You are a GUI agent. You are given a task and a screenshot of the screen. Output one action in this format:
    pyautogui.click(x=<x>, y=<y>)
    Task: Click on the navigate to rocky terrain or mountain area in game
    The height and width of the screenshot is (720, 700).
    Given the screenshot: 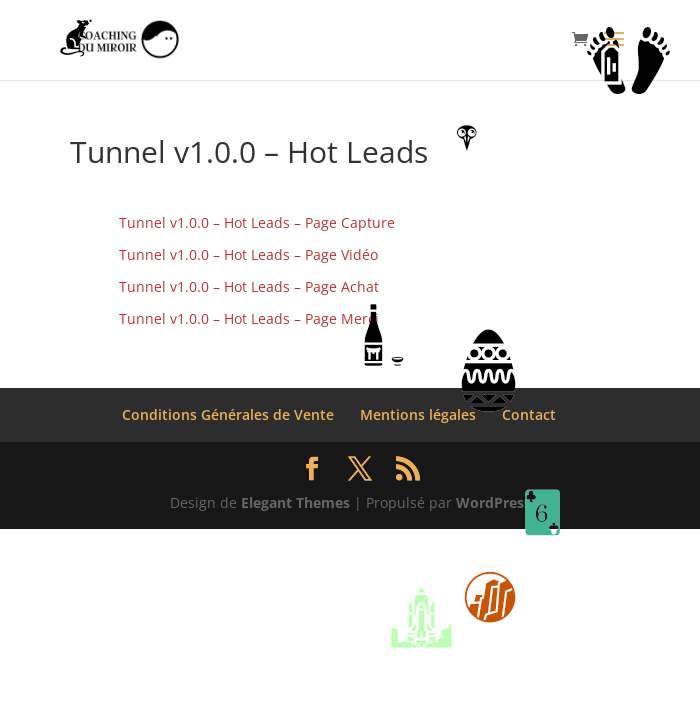 What is the action you would take?
    pyautogui.click(x=490, y=597)
    